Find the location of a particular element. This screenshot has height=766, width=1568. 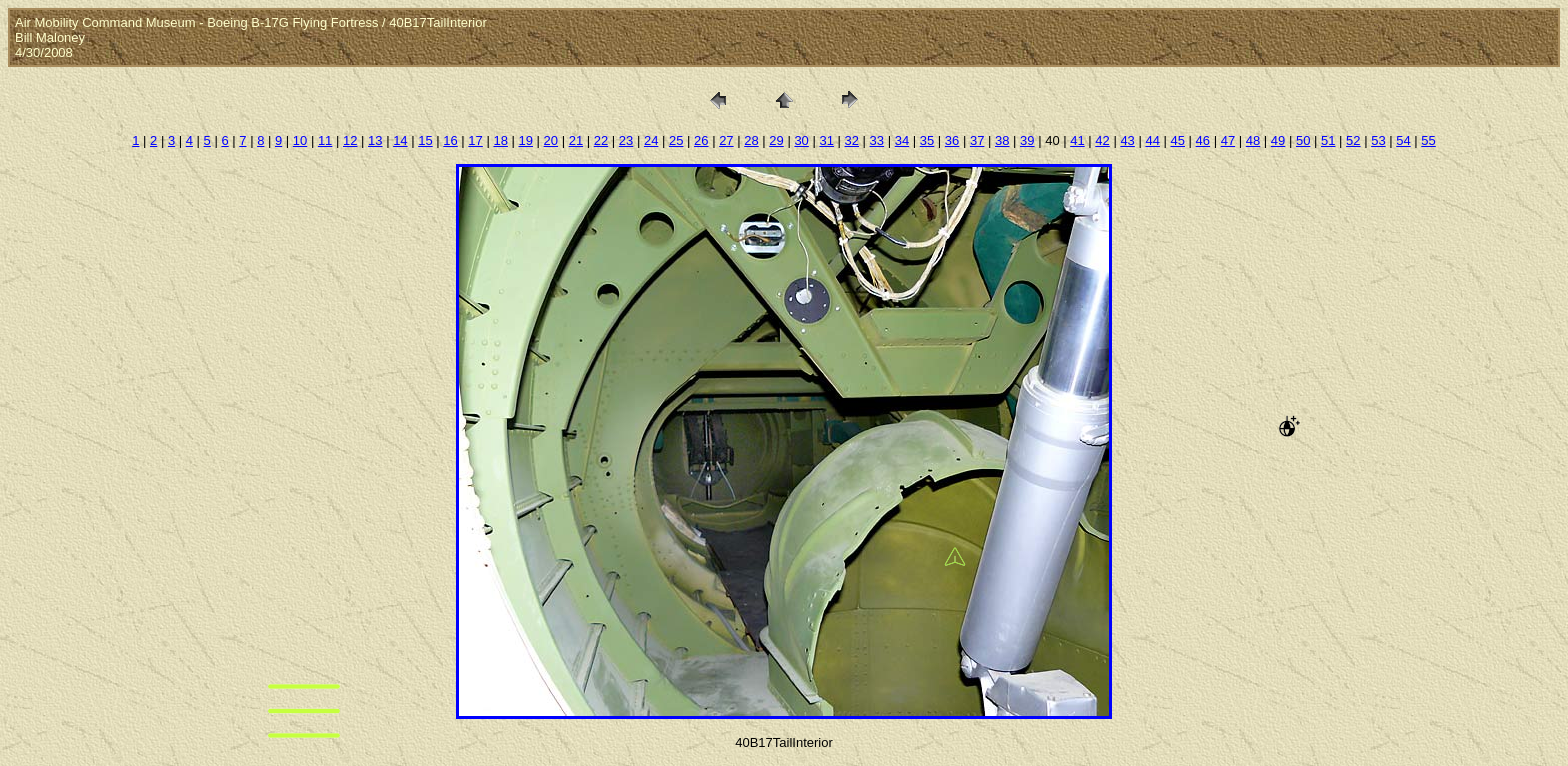

view items in list format is located at coordinates (304, 711).